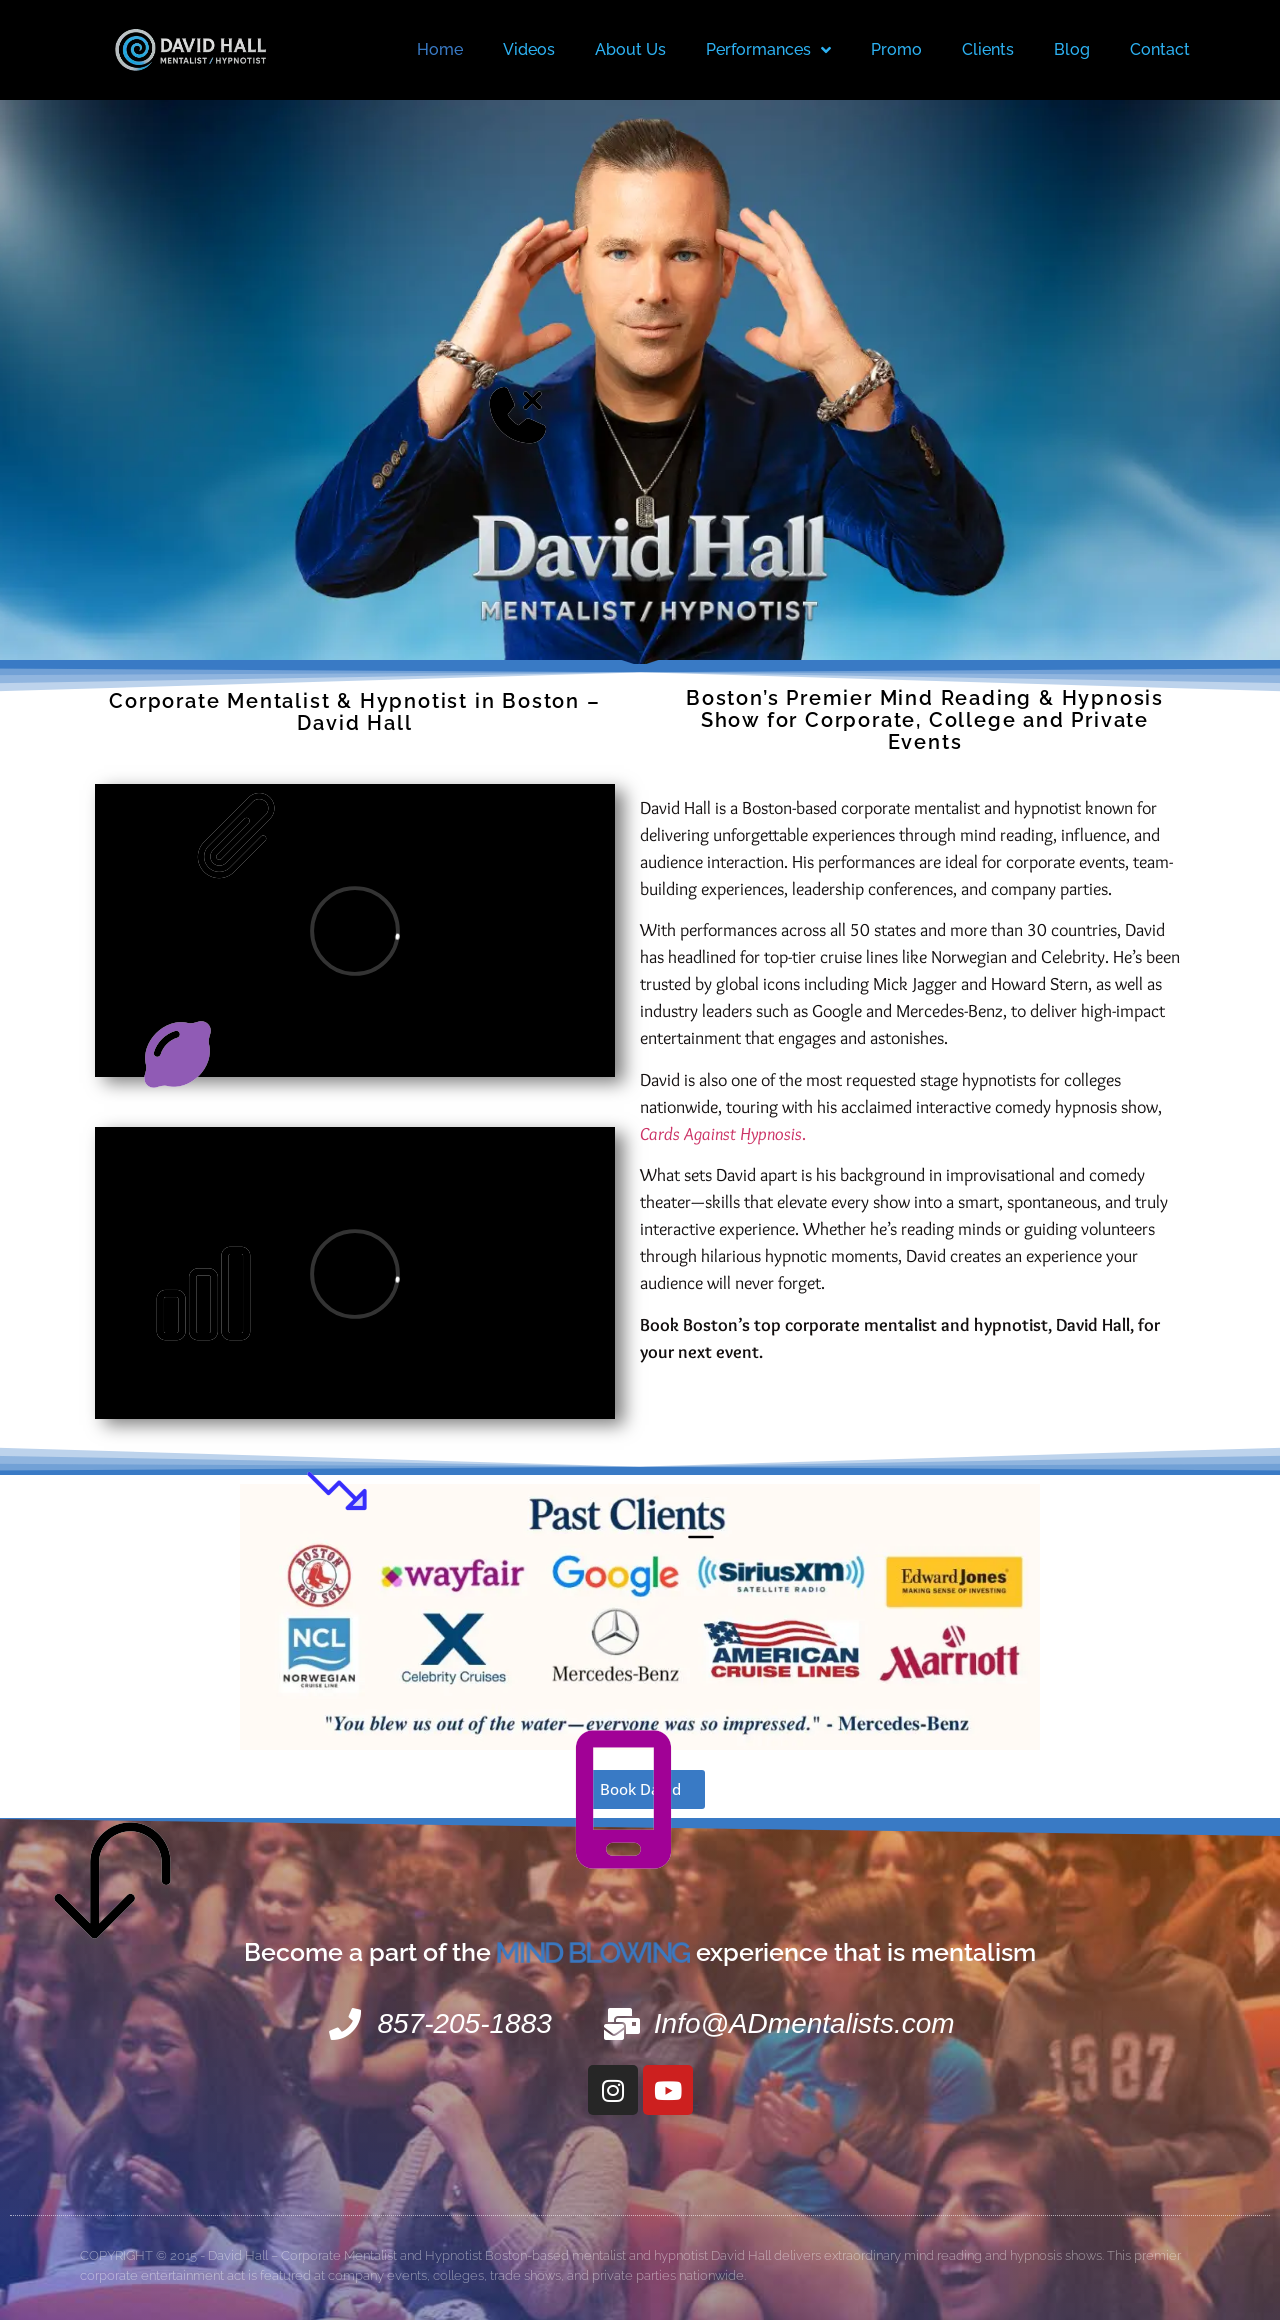 The image size is (1280, 2320). What do you see at coordinates (112, 1880) in the screenshot?
I see `redo an action` at bounding box center [112, 1880].